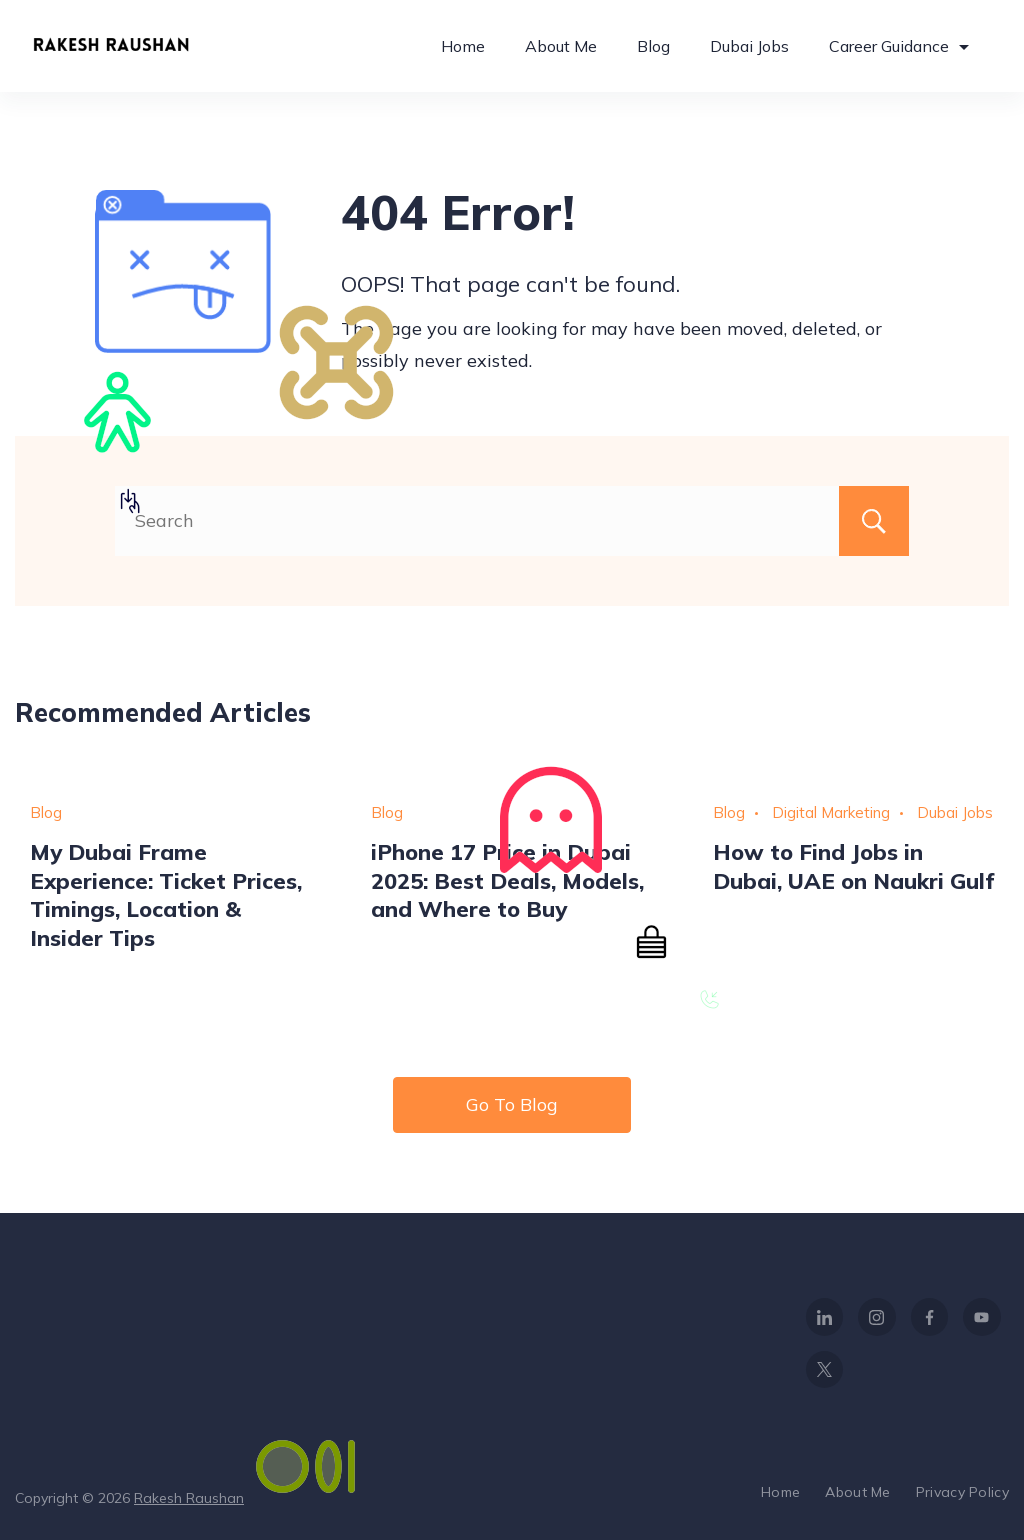 Image resolution: width=1024 pixels, height=1540 pixels. Describe the element at coordinates (129, 501) in the screenshot. I see `withdraw funds or cash out` at that location.